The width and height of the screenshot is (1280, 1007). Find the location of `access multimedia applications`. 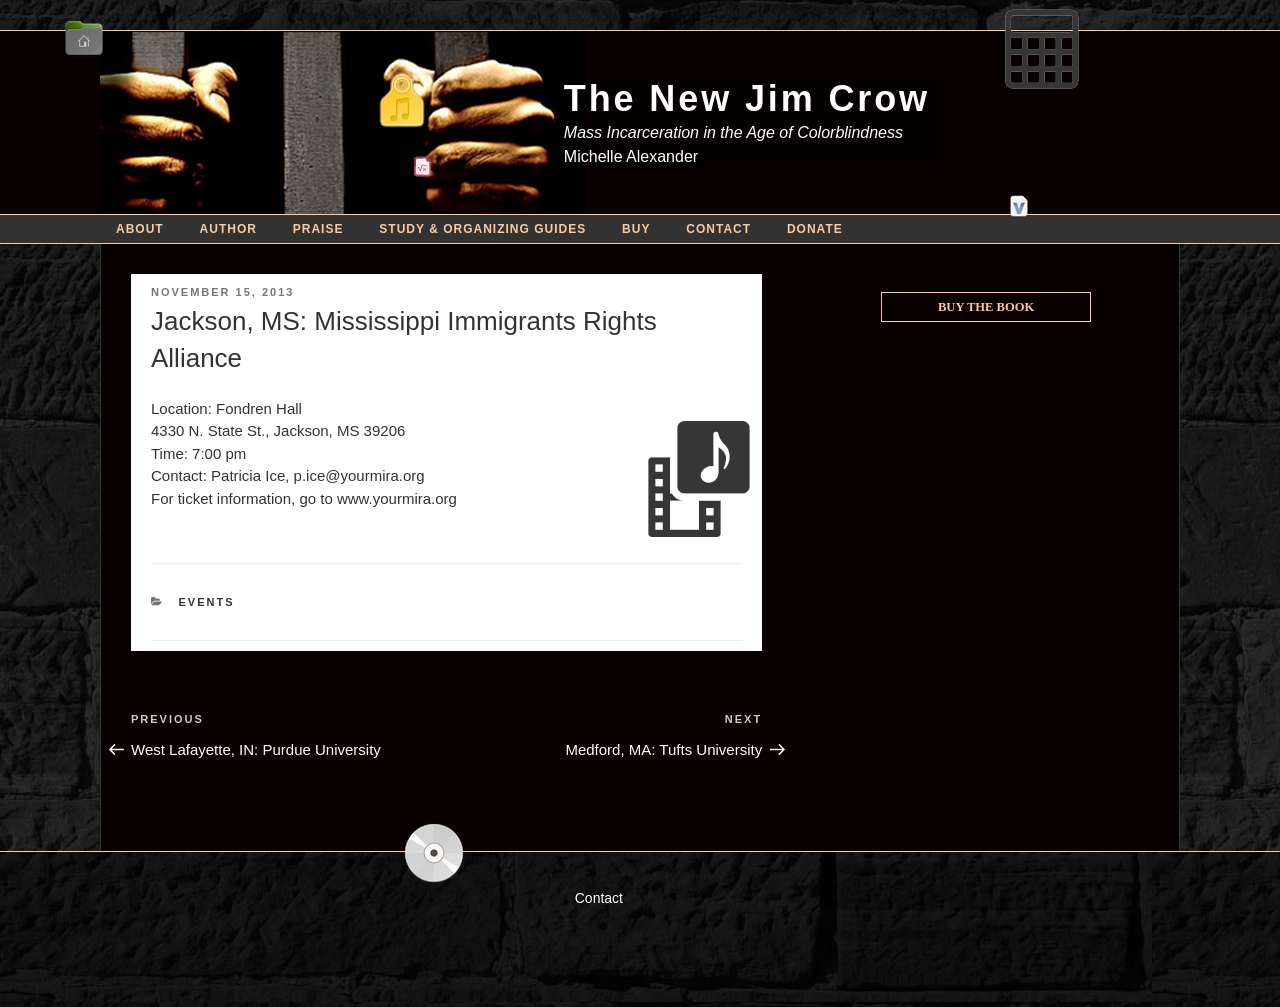

access multimedia applications is located at coordinates (699, 479).